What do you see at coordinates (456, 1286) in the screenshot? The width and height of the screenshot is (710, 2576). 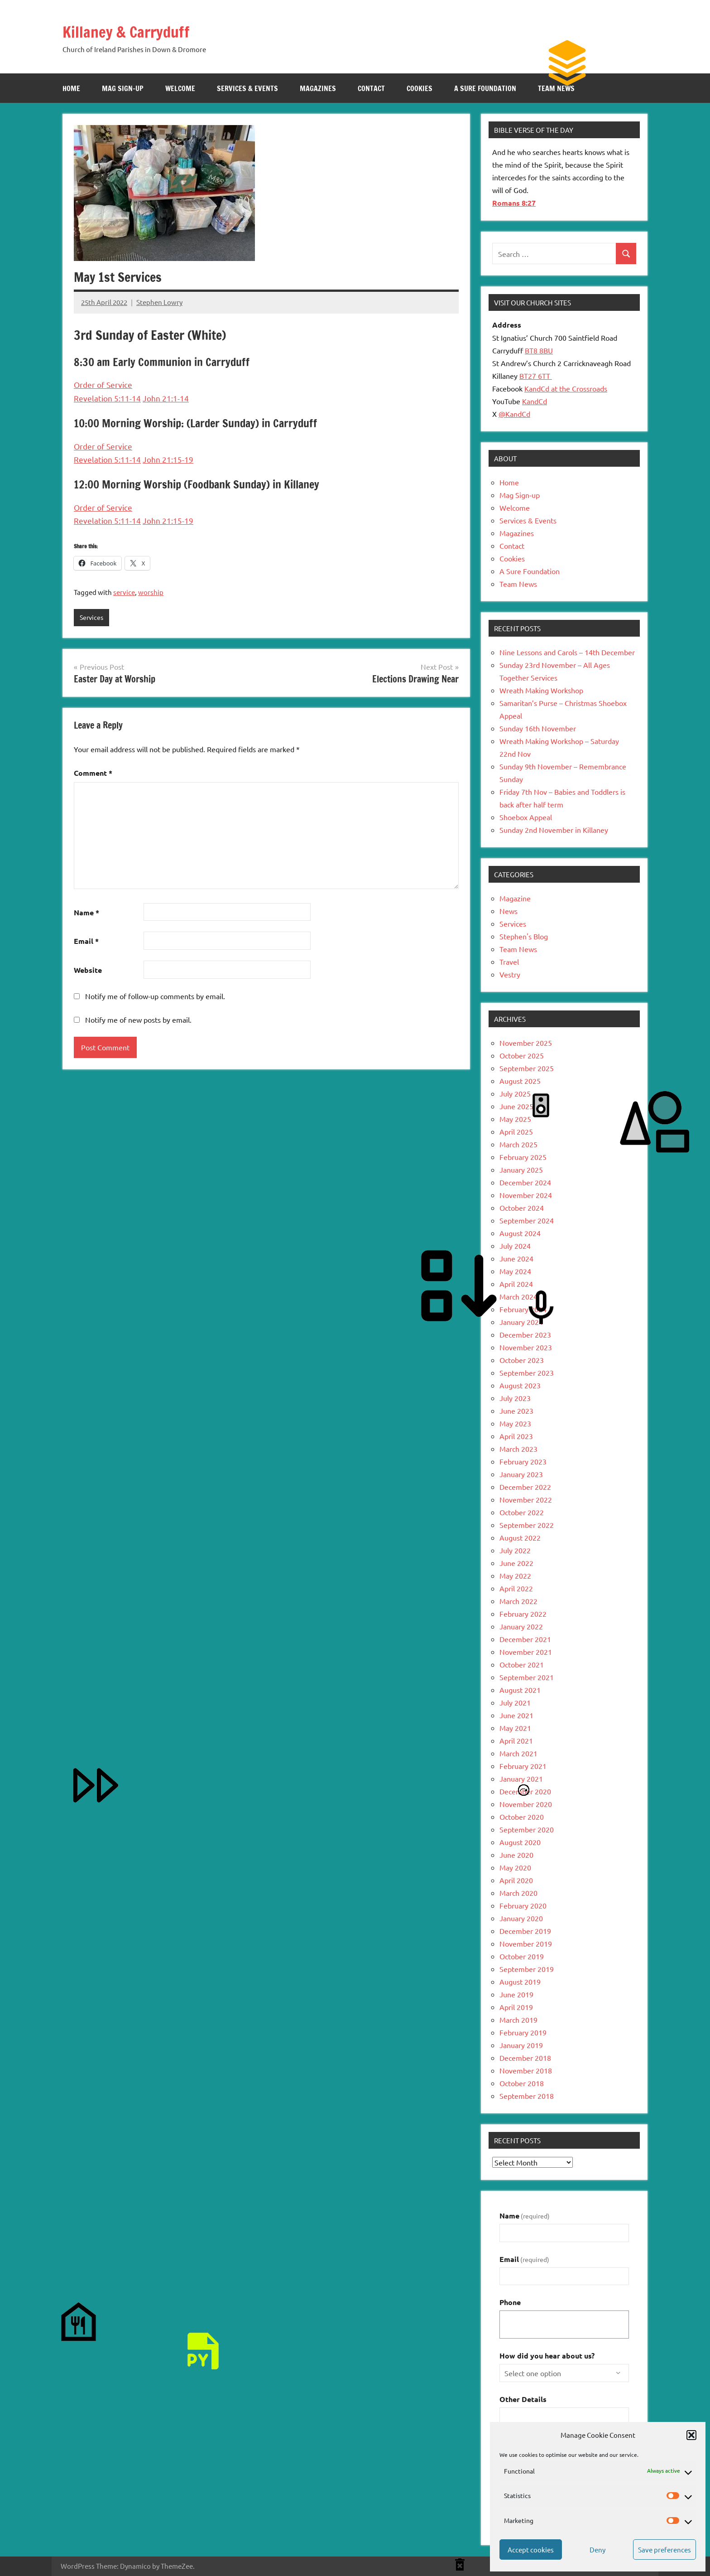 I see `sort list items in descending order` at bounding box center [456, 1286].